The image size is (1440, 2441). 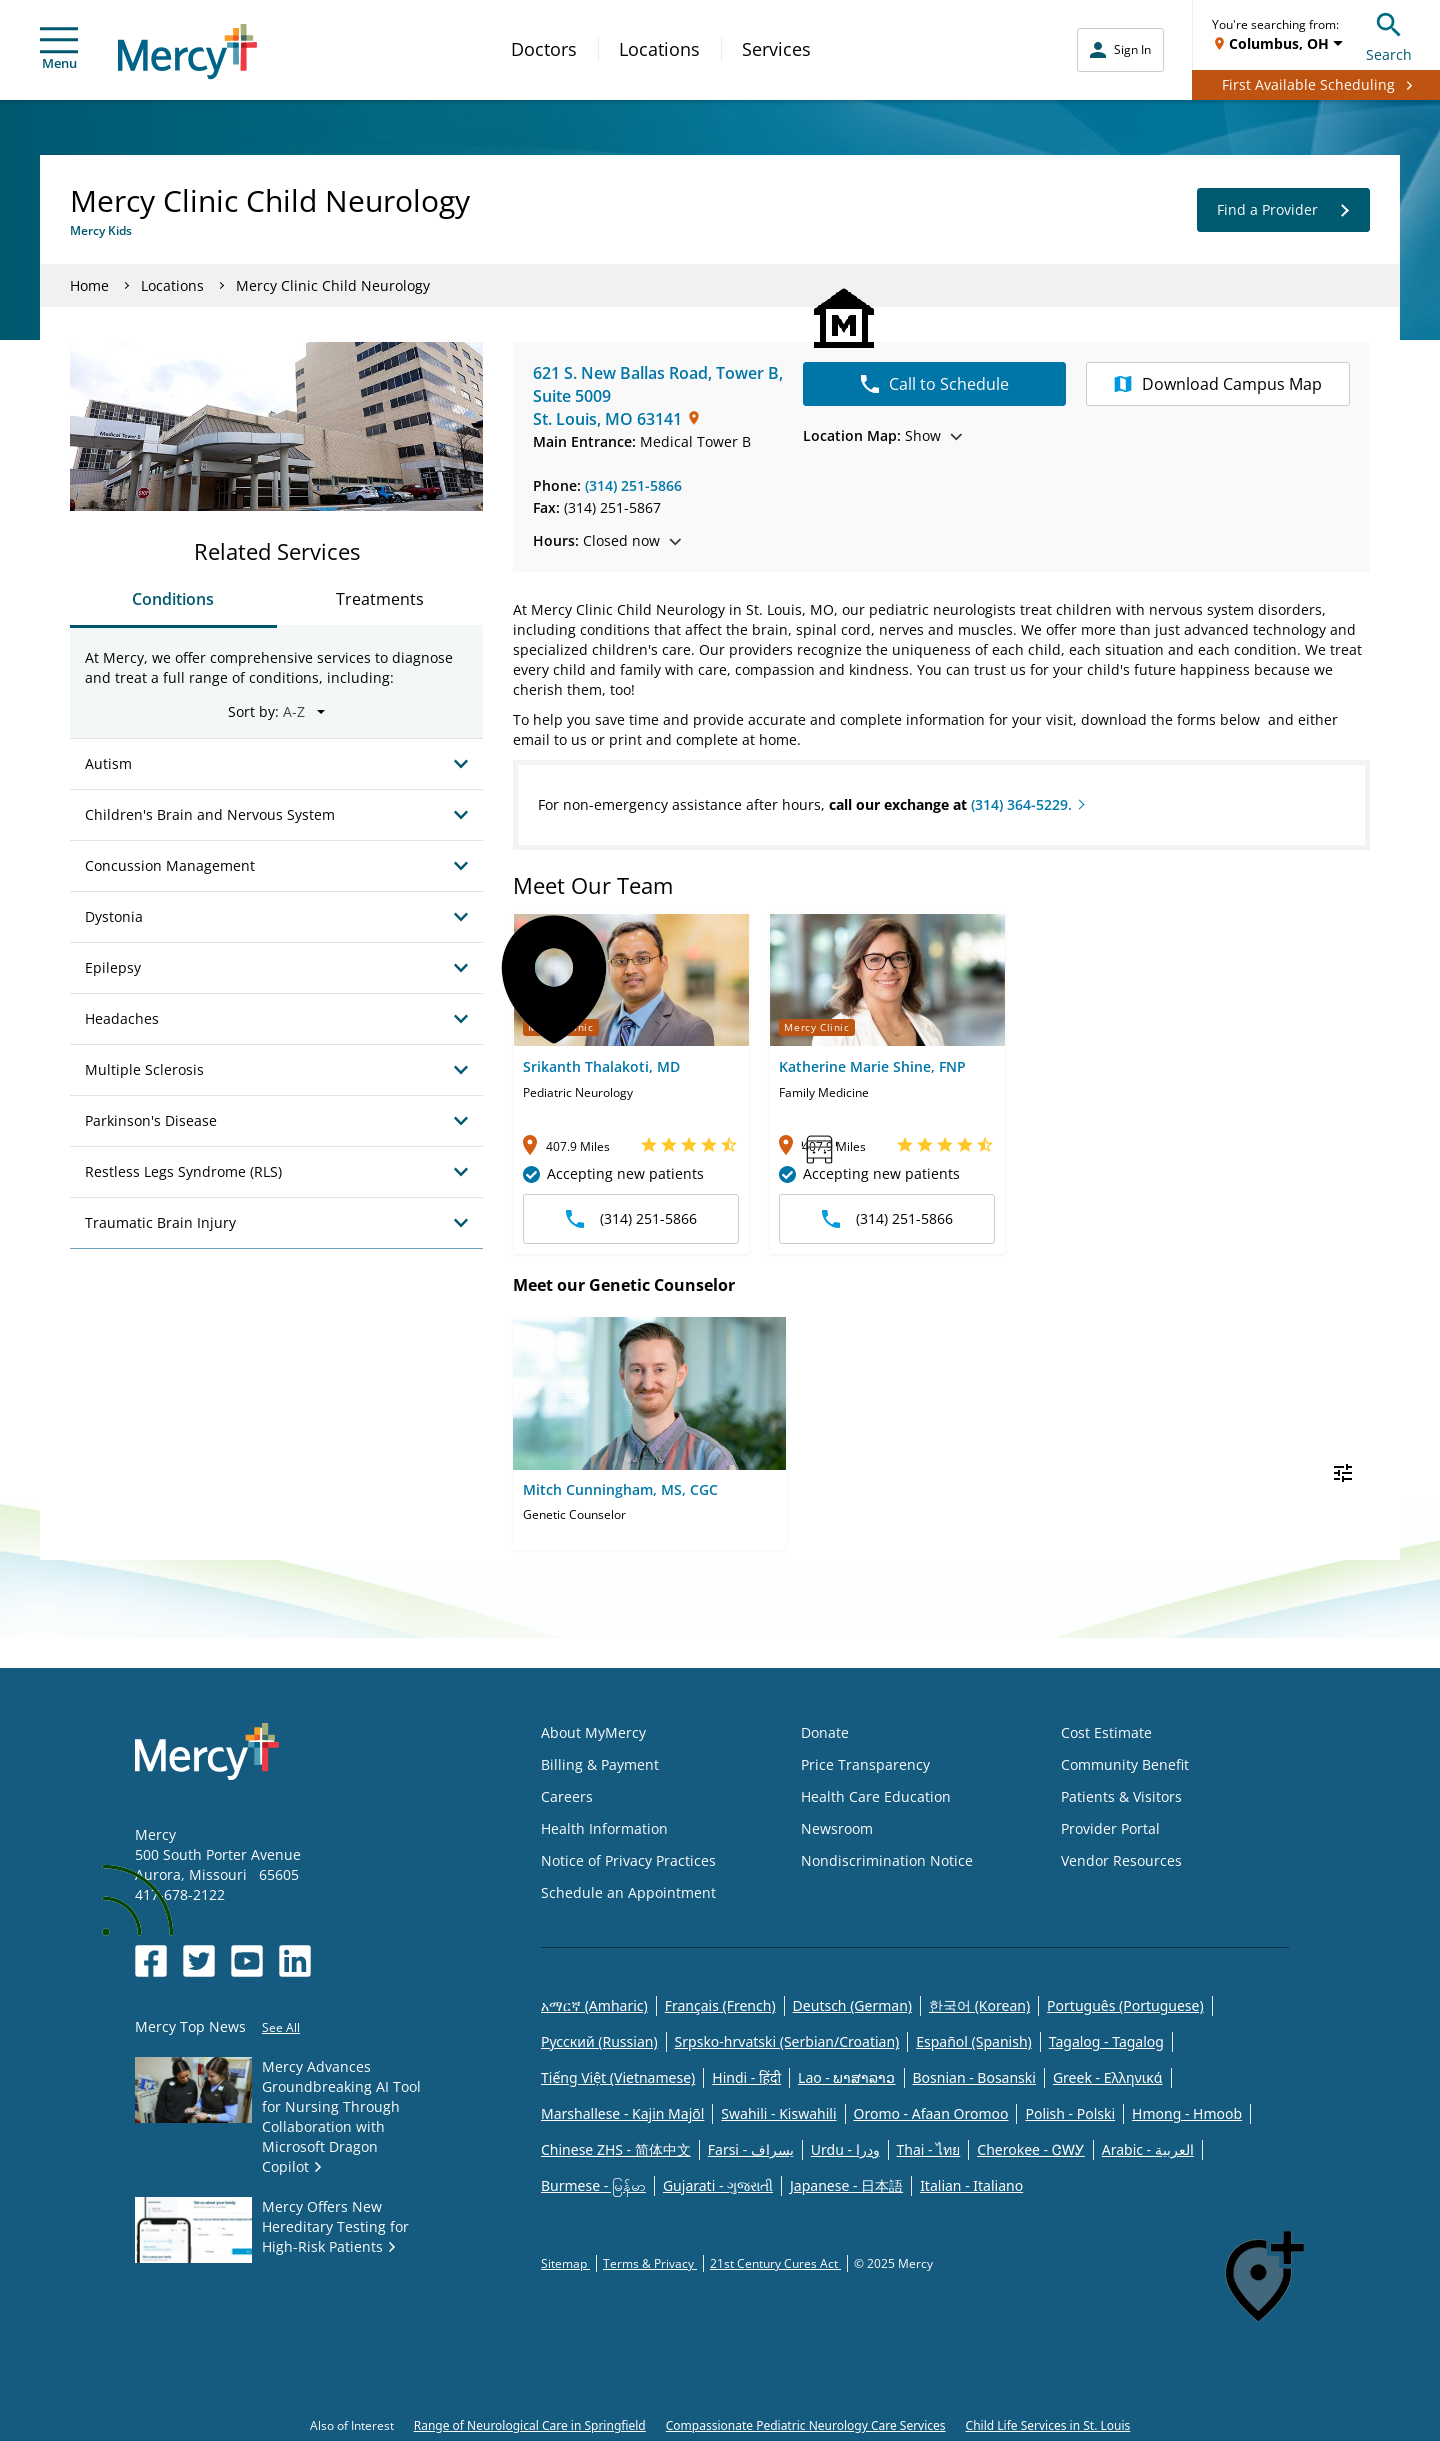 I want to click on adjust settings or preferences, so click(x=1343, y=1473).